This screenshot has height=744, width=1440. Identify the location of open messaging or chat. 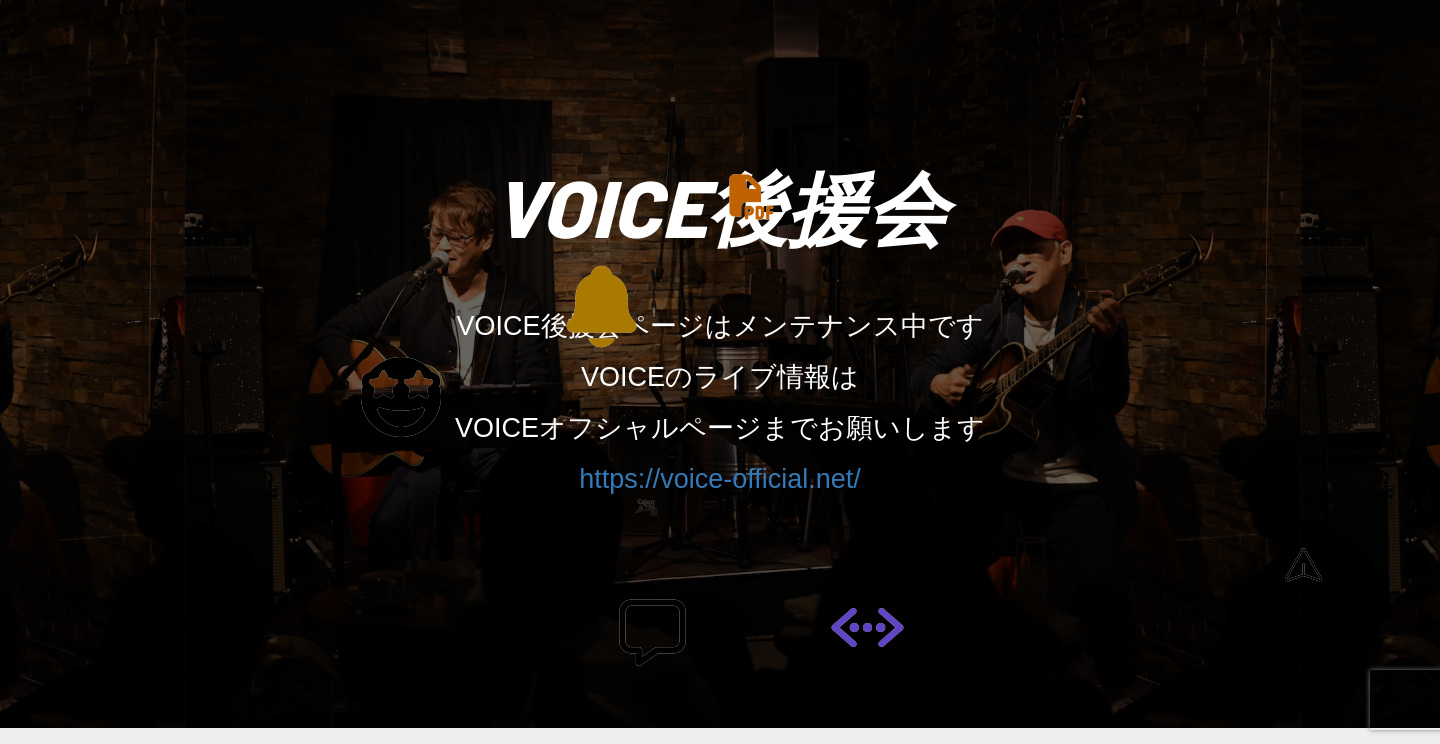
(652, 628).